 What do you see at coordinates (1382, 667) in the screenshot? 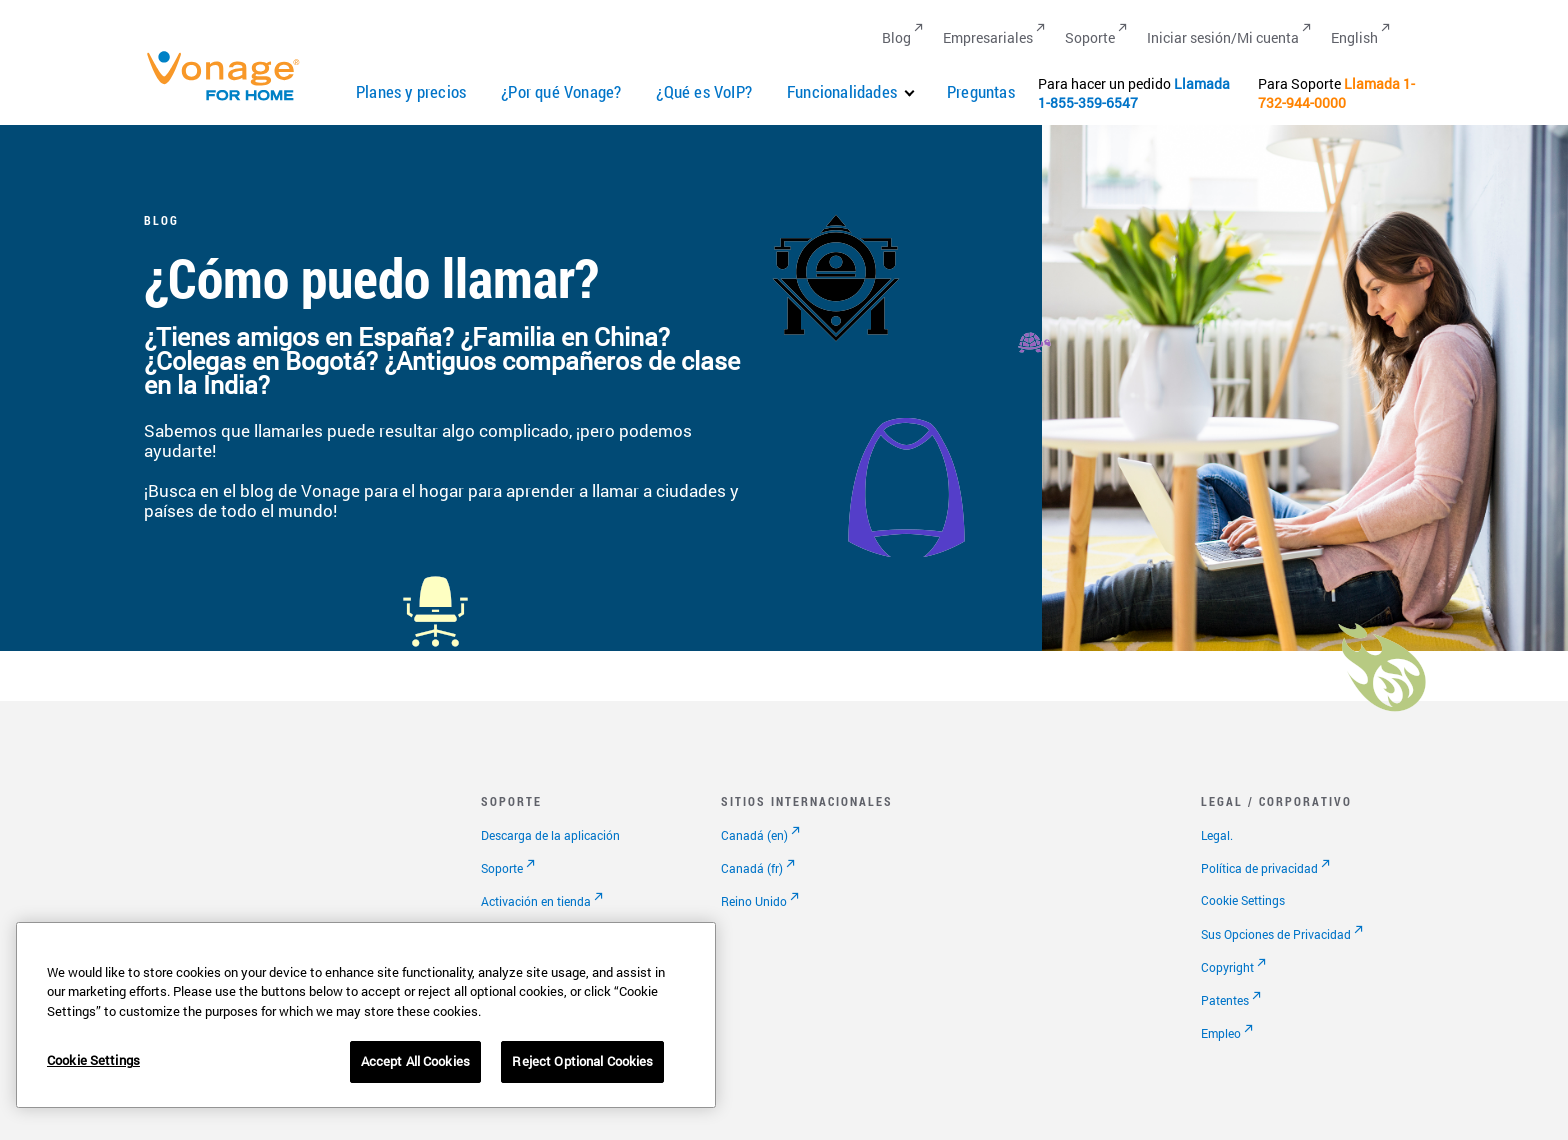
I see `indicates a hot streak or trending content` at bounding box center [1382, 667].